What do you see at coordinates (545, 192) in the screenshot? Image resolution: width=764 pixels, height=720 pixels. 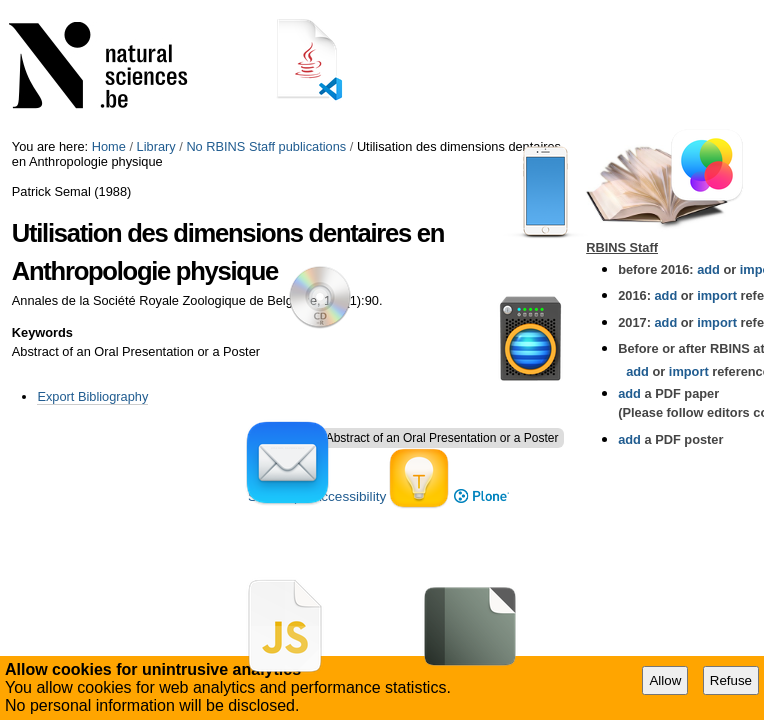 I see `manage connected iPhone device` at bounding box center [545, 192].